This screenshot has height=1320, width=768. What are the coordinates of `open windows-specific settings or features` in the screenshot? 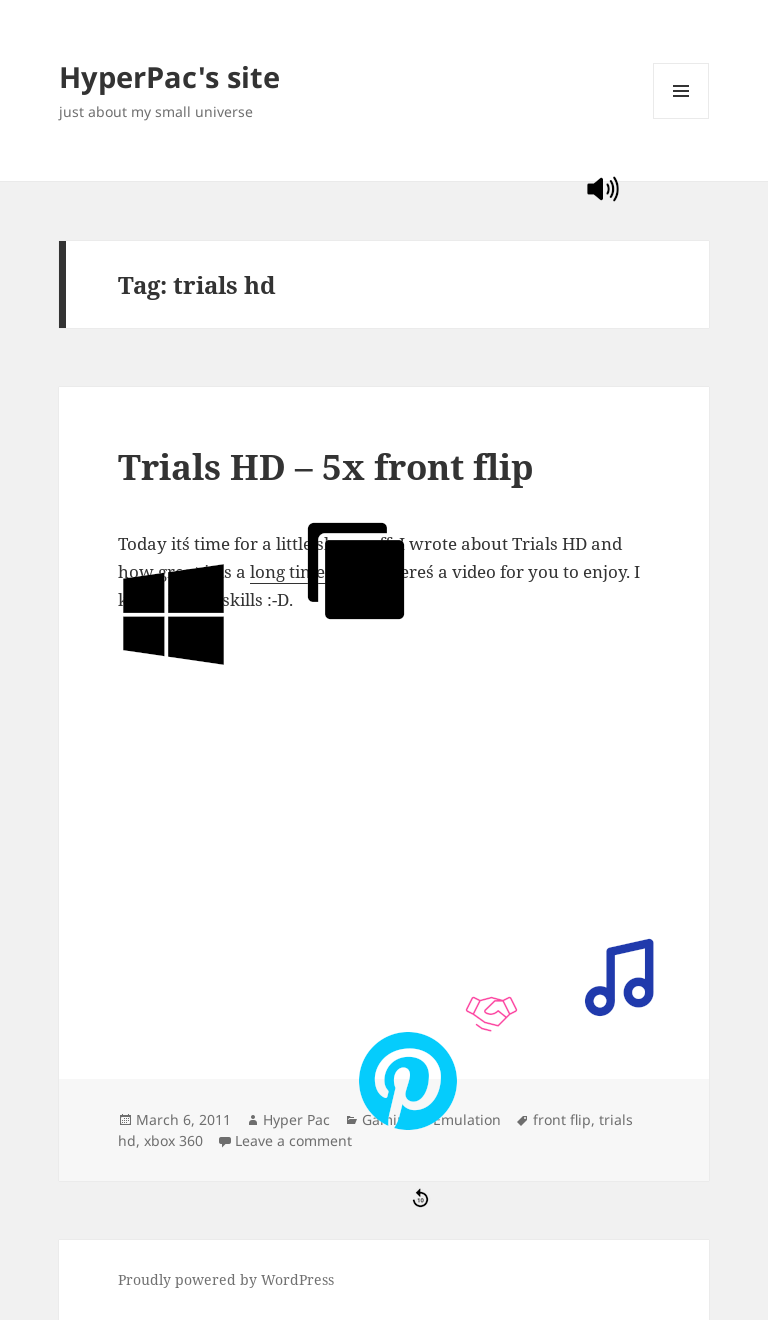 It's located at (173, 614).